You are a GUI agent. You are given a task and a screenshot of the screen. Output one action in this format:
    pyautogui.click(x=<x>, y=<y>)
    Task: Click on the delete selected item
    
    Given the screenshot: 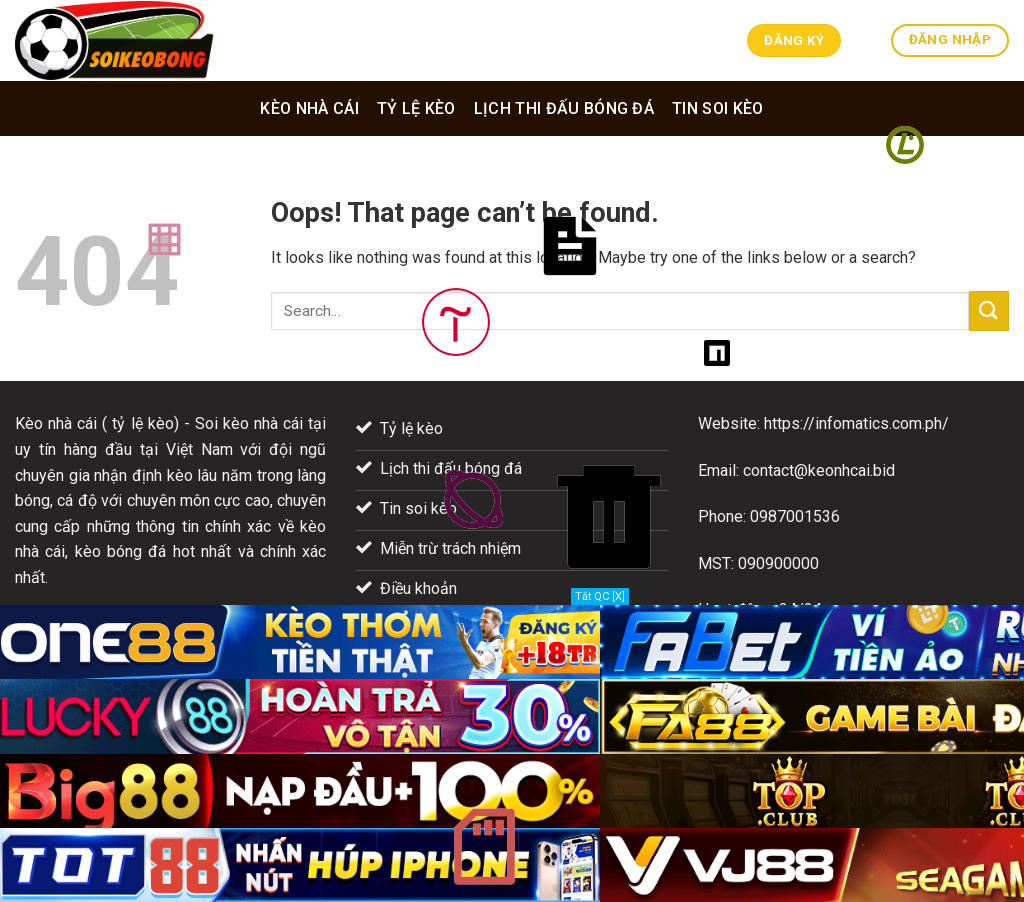 What is the action you would take?
    pyautogui.click(x=609, y=517)
    